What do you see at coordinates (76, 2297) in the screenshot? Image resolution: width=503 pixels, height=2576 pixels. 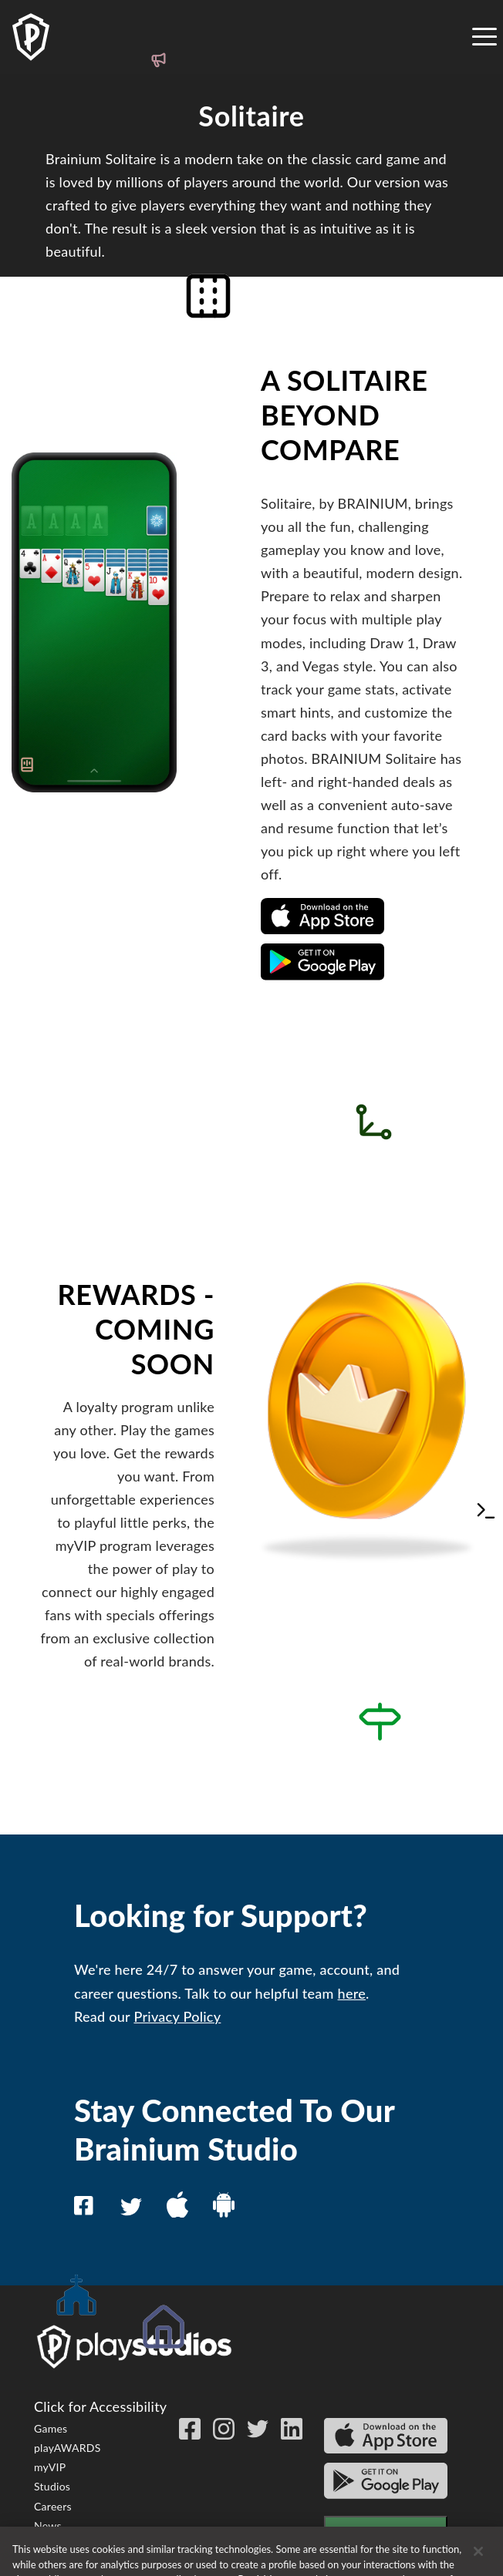 I see `view nearby churches or places of worship` at bounding box center [76, 2297].